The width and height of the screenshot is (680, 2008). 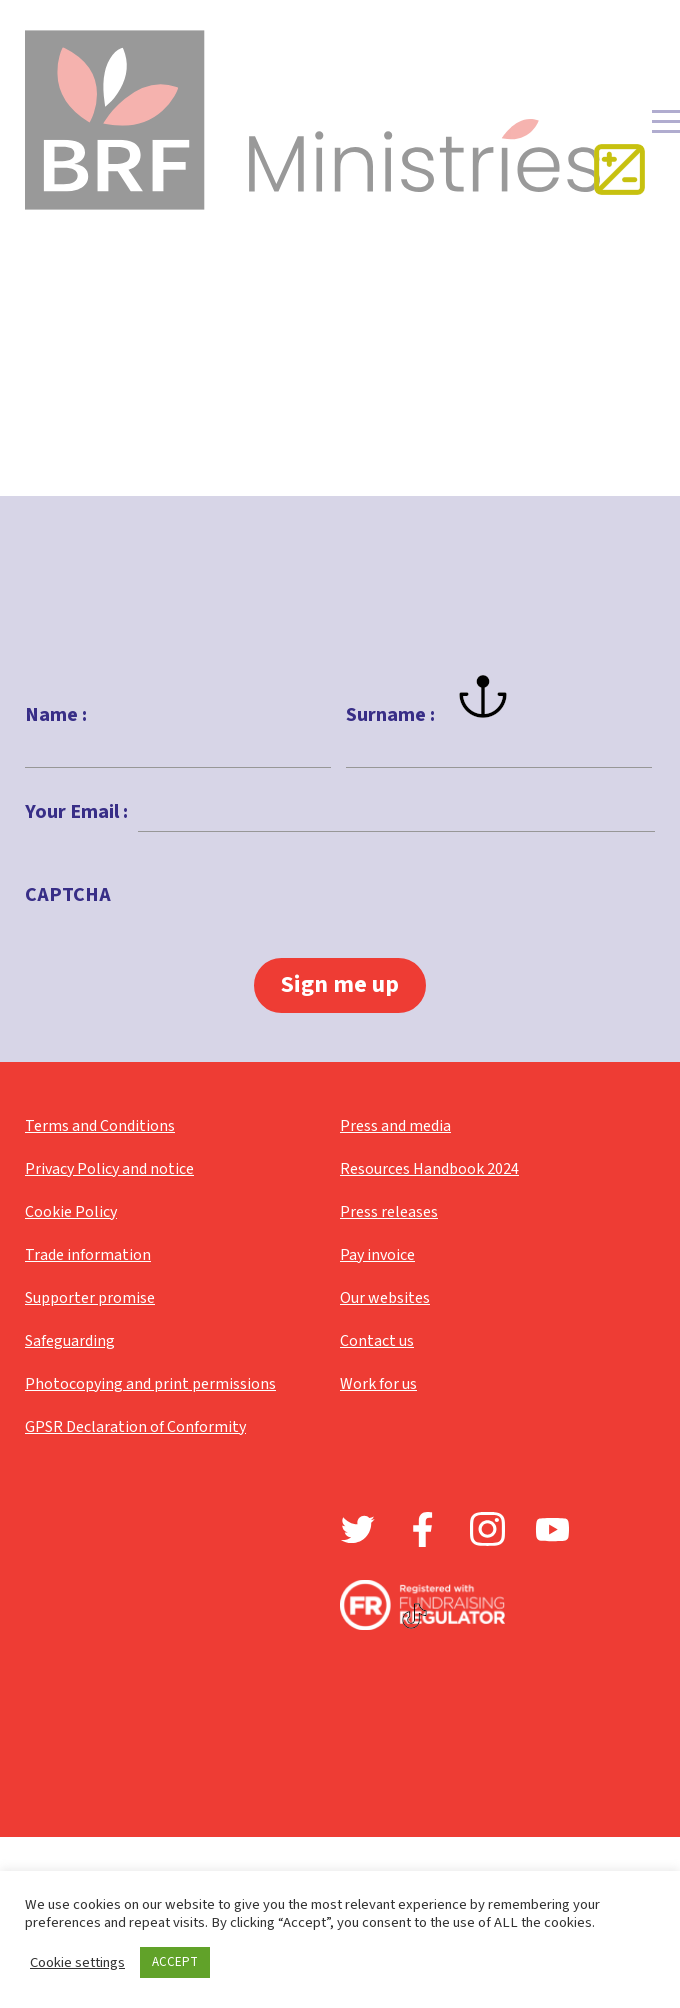 What do you see at coordinates (483, 696) in the screenshot?
I see `anchor link or reference point in a document` at bounding box center [483, 696].